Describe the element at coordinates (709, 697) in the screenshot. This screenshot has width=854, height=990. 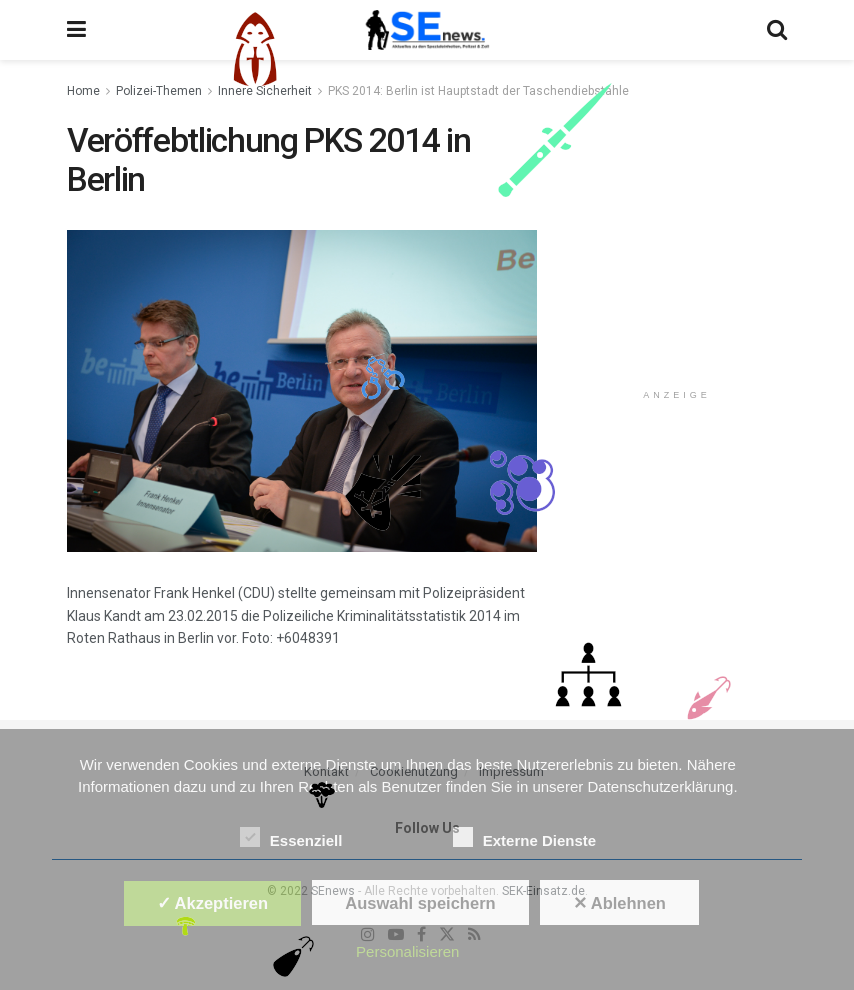
I see `access fishing mini-game or activity` at that location.